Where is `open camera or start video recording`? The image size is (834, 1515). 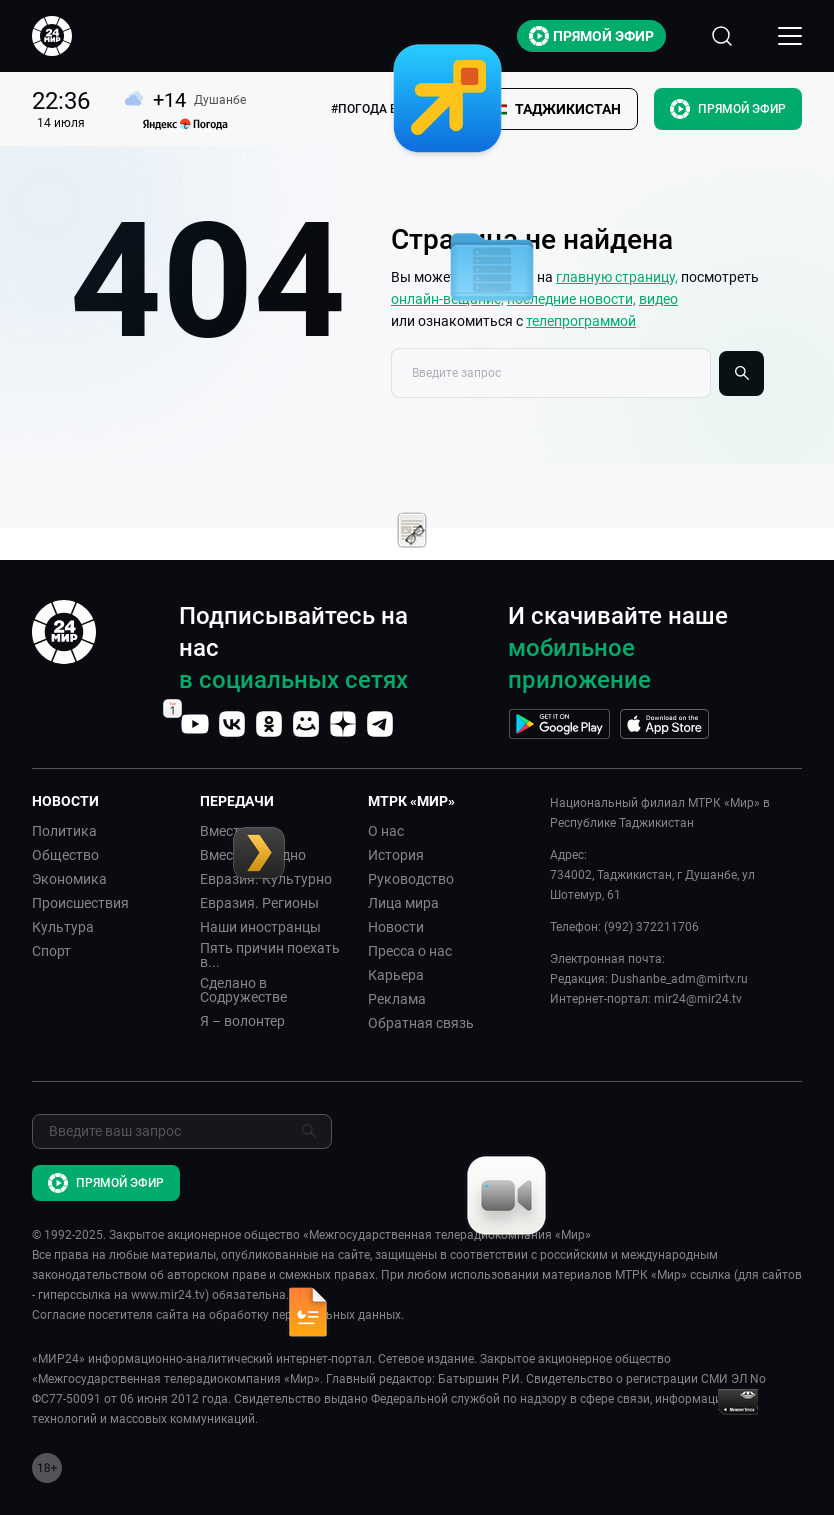
open camera or start video recording is located at coordinates (506, 1195).